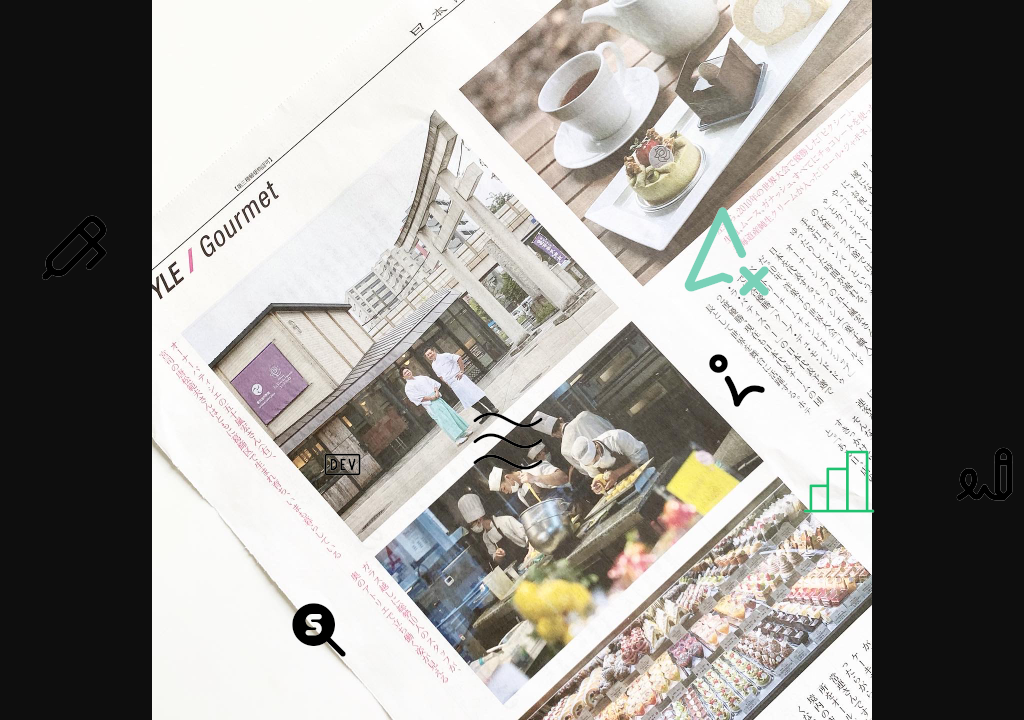  Describe the element at coordinates (72, 249) in the screenshot. I see `edit or write content` at that location.